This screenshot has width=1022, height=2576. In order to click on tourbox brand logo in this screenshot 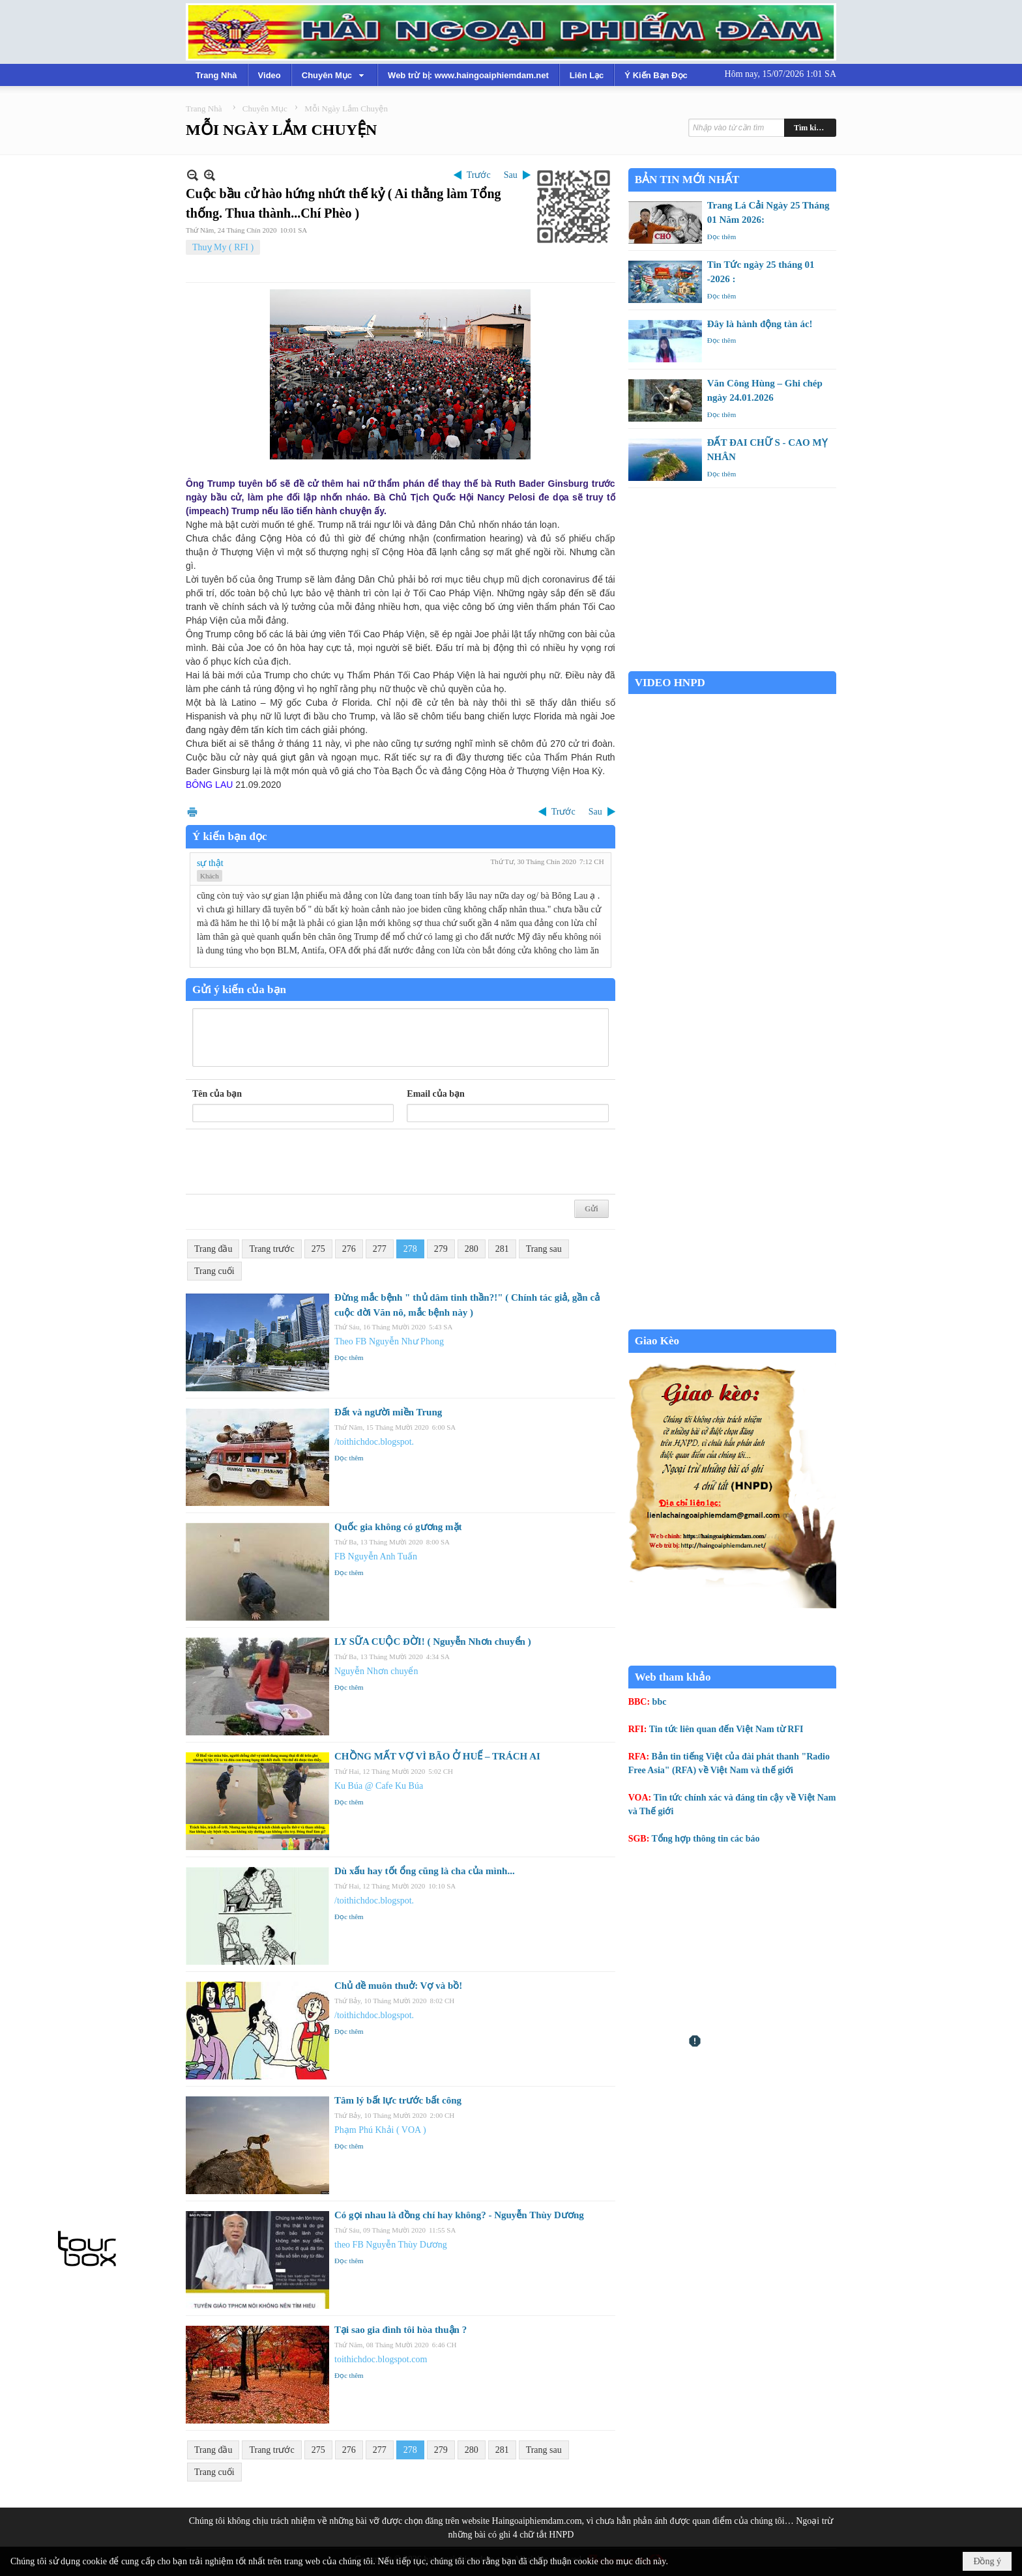, I will do `click(87, 2248)`.